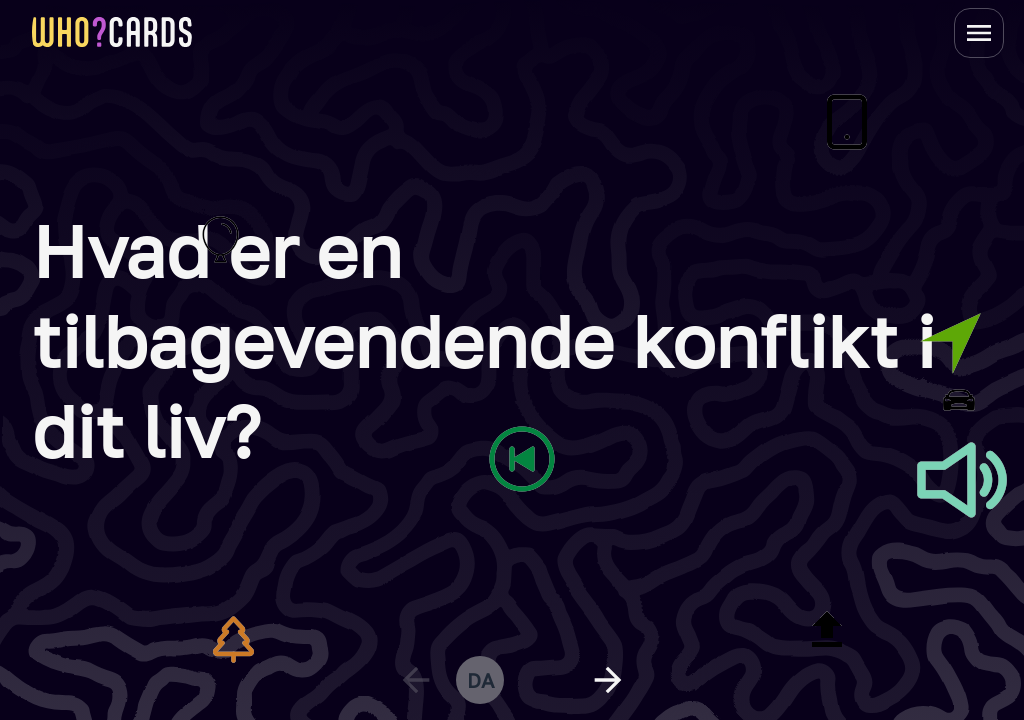 Image resolution: width=1024 pixels, height=720 pixels. What do you see at coordinates (961, 480) in the screenshot?
I see `increase or unmute audio volume` at bounding box center [961, 480].